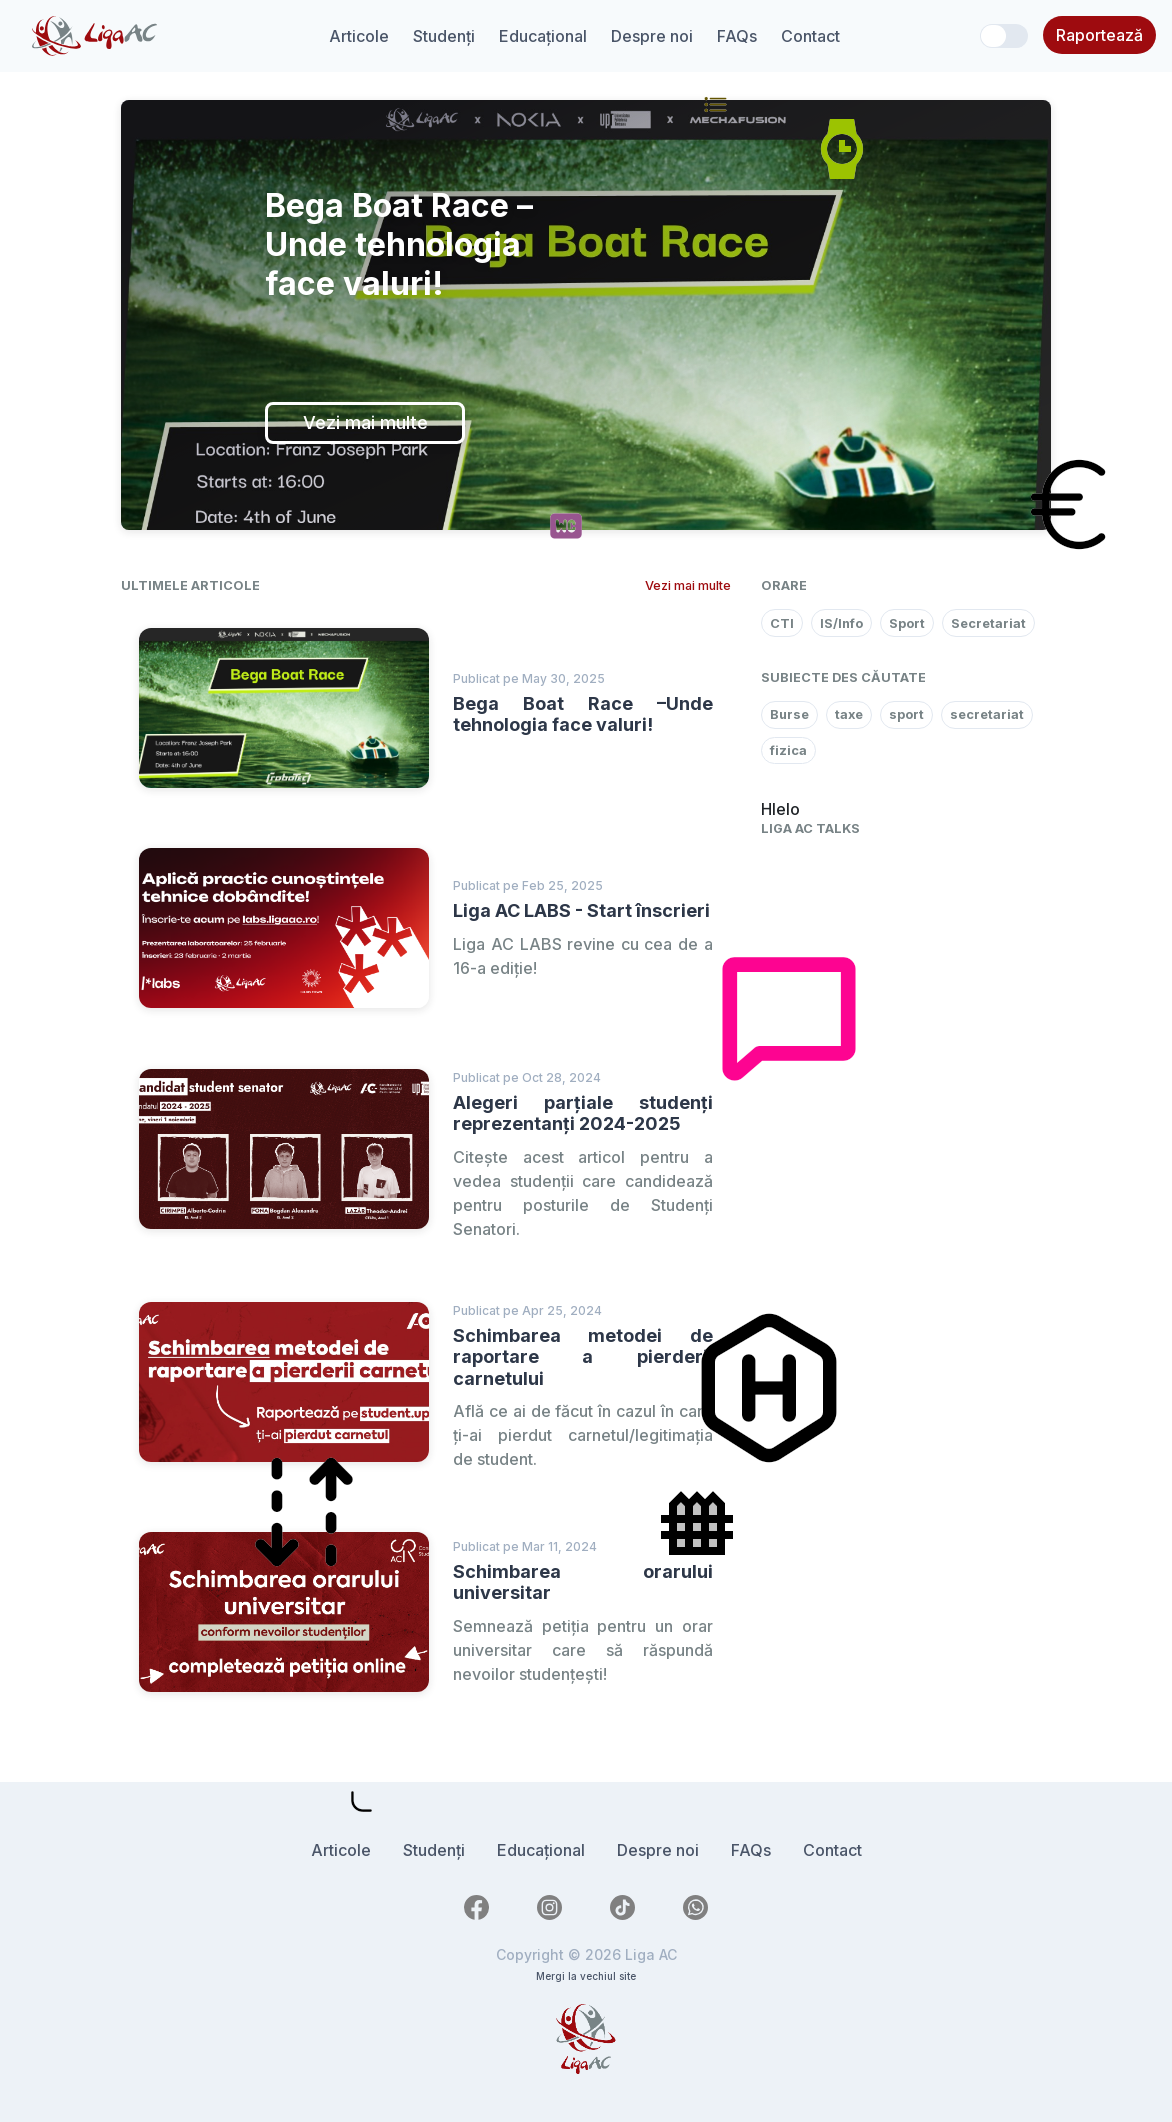 The image size is (1172, 2122). What do you see at coordinates (304, 1512) in the screenshot?
I see `transfer data between two sources` at bounding box center [304, 1512].